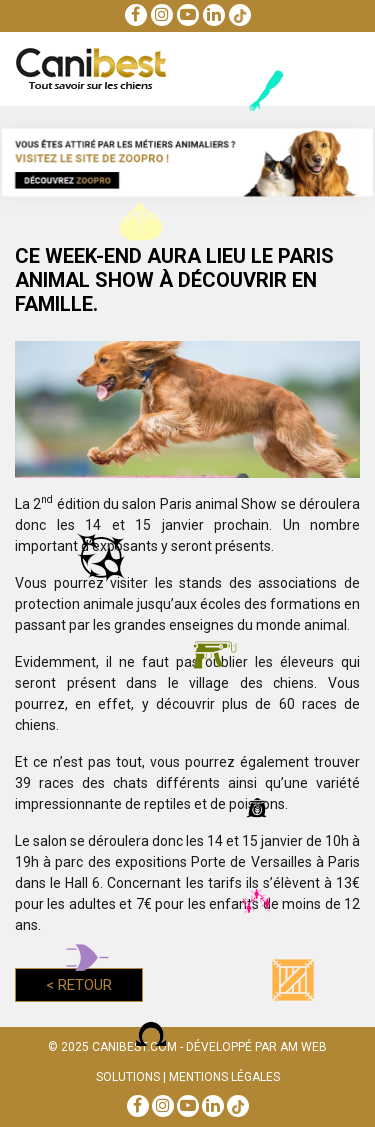 Image resolution: width=375 pixels, height=1127 pixels. I want to click on represents omega or final/end state in a game, so click(151, 1034).